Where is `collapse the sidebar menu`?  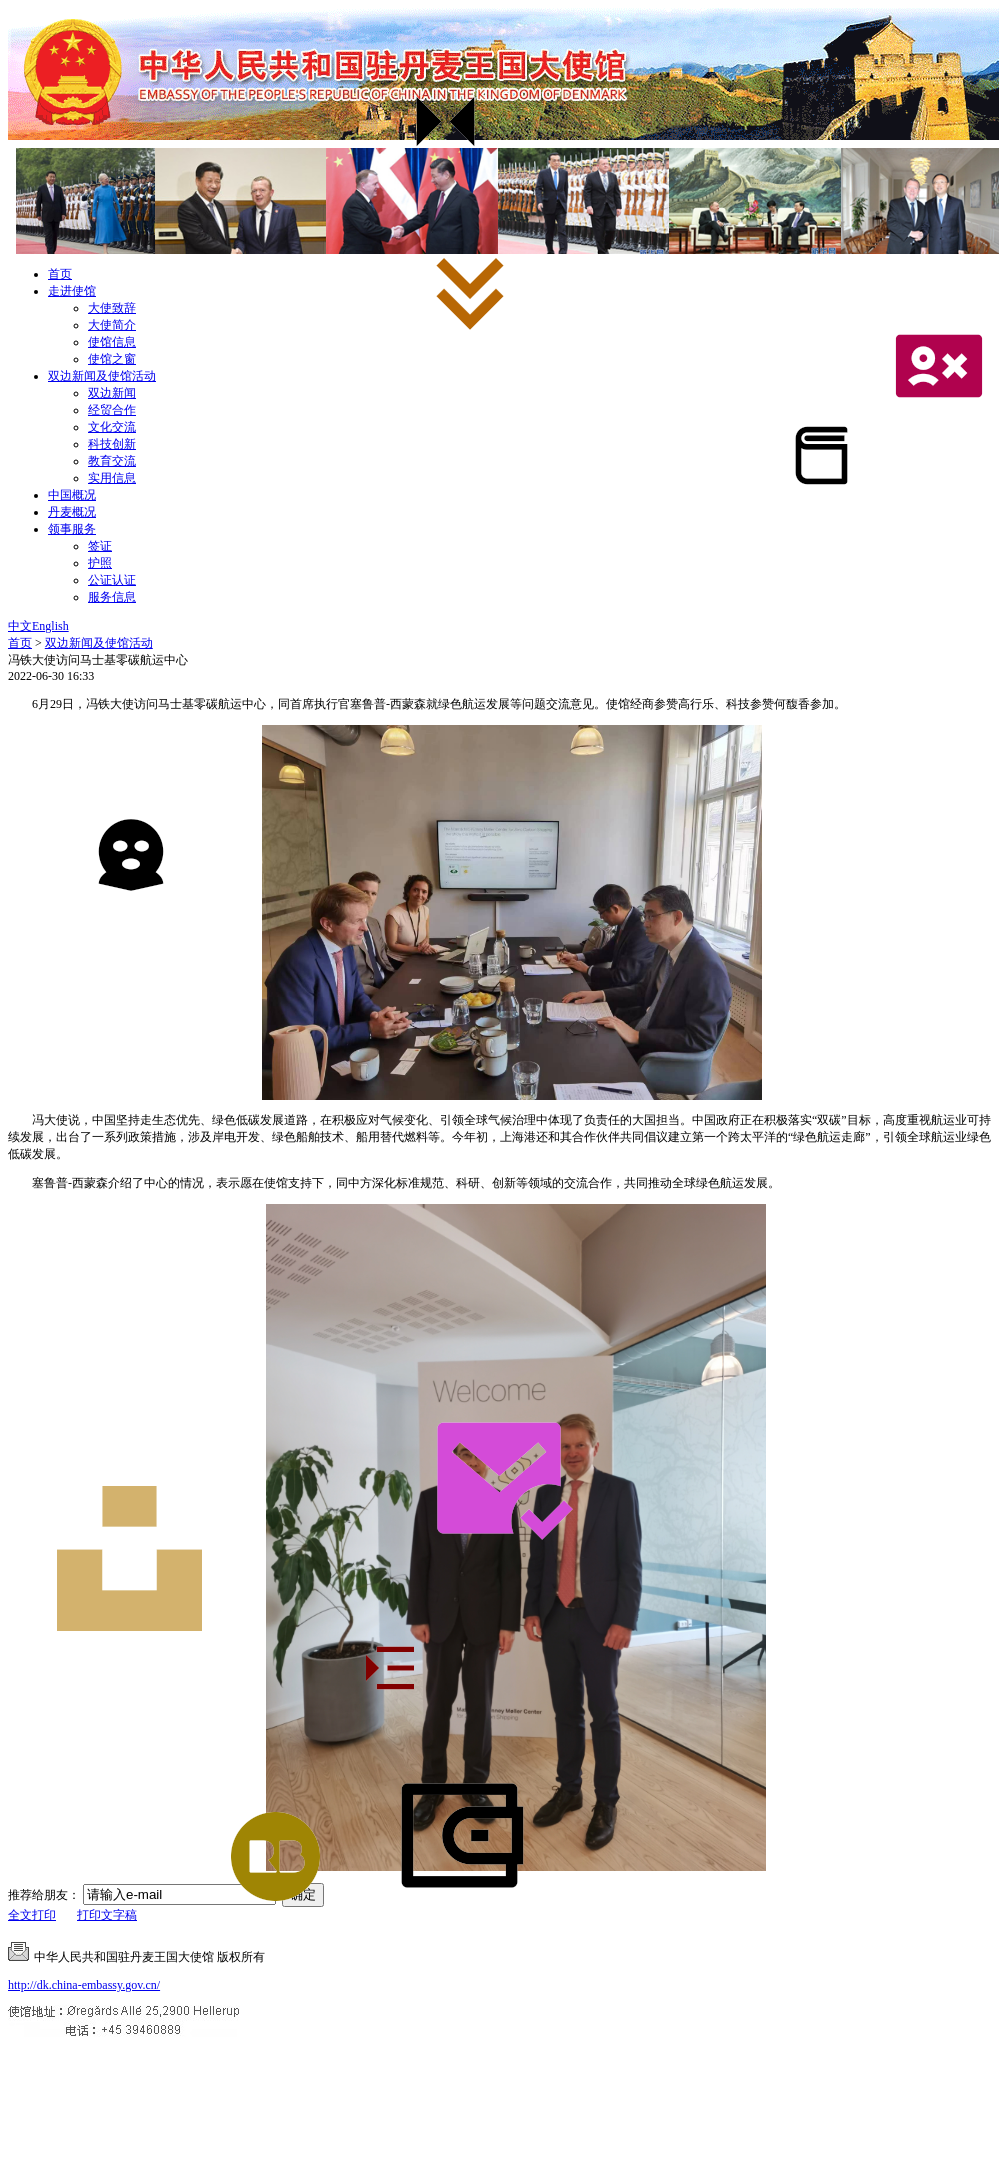
collapse the sidebar menu is located at coordinates (390, 1668).